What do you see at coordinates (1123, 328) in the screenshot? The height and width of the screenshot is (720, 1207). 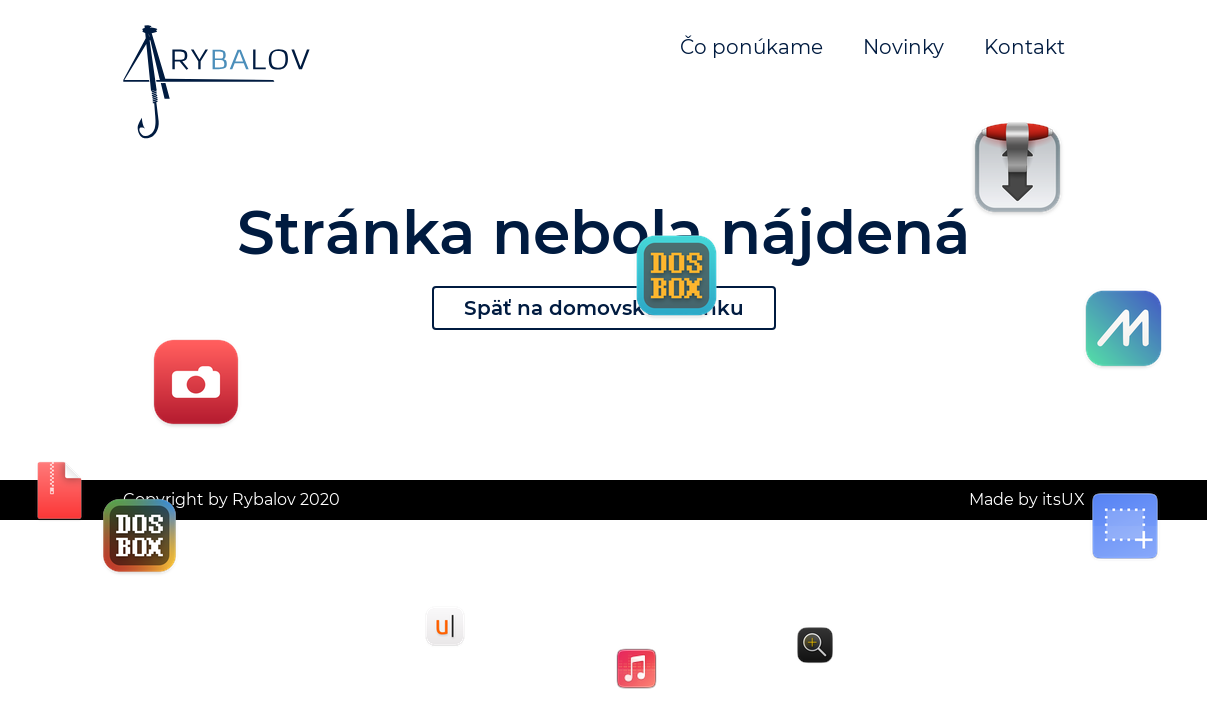 I see `open the maxint app` at bounding box center [1123, 328].